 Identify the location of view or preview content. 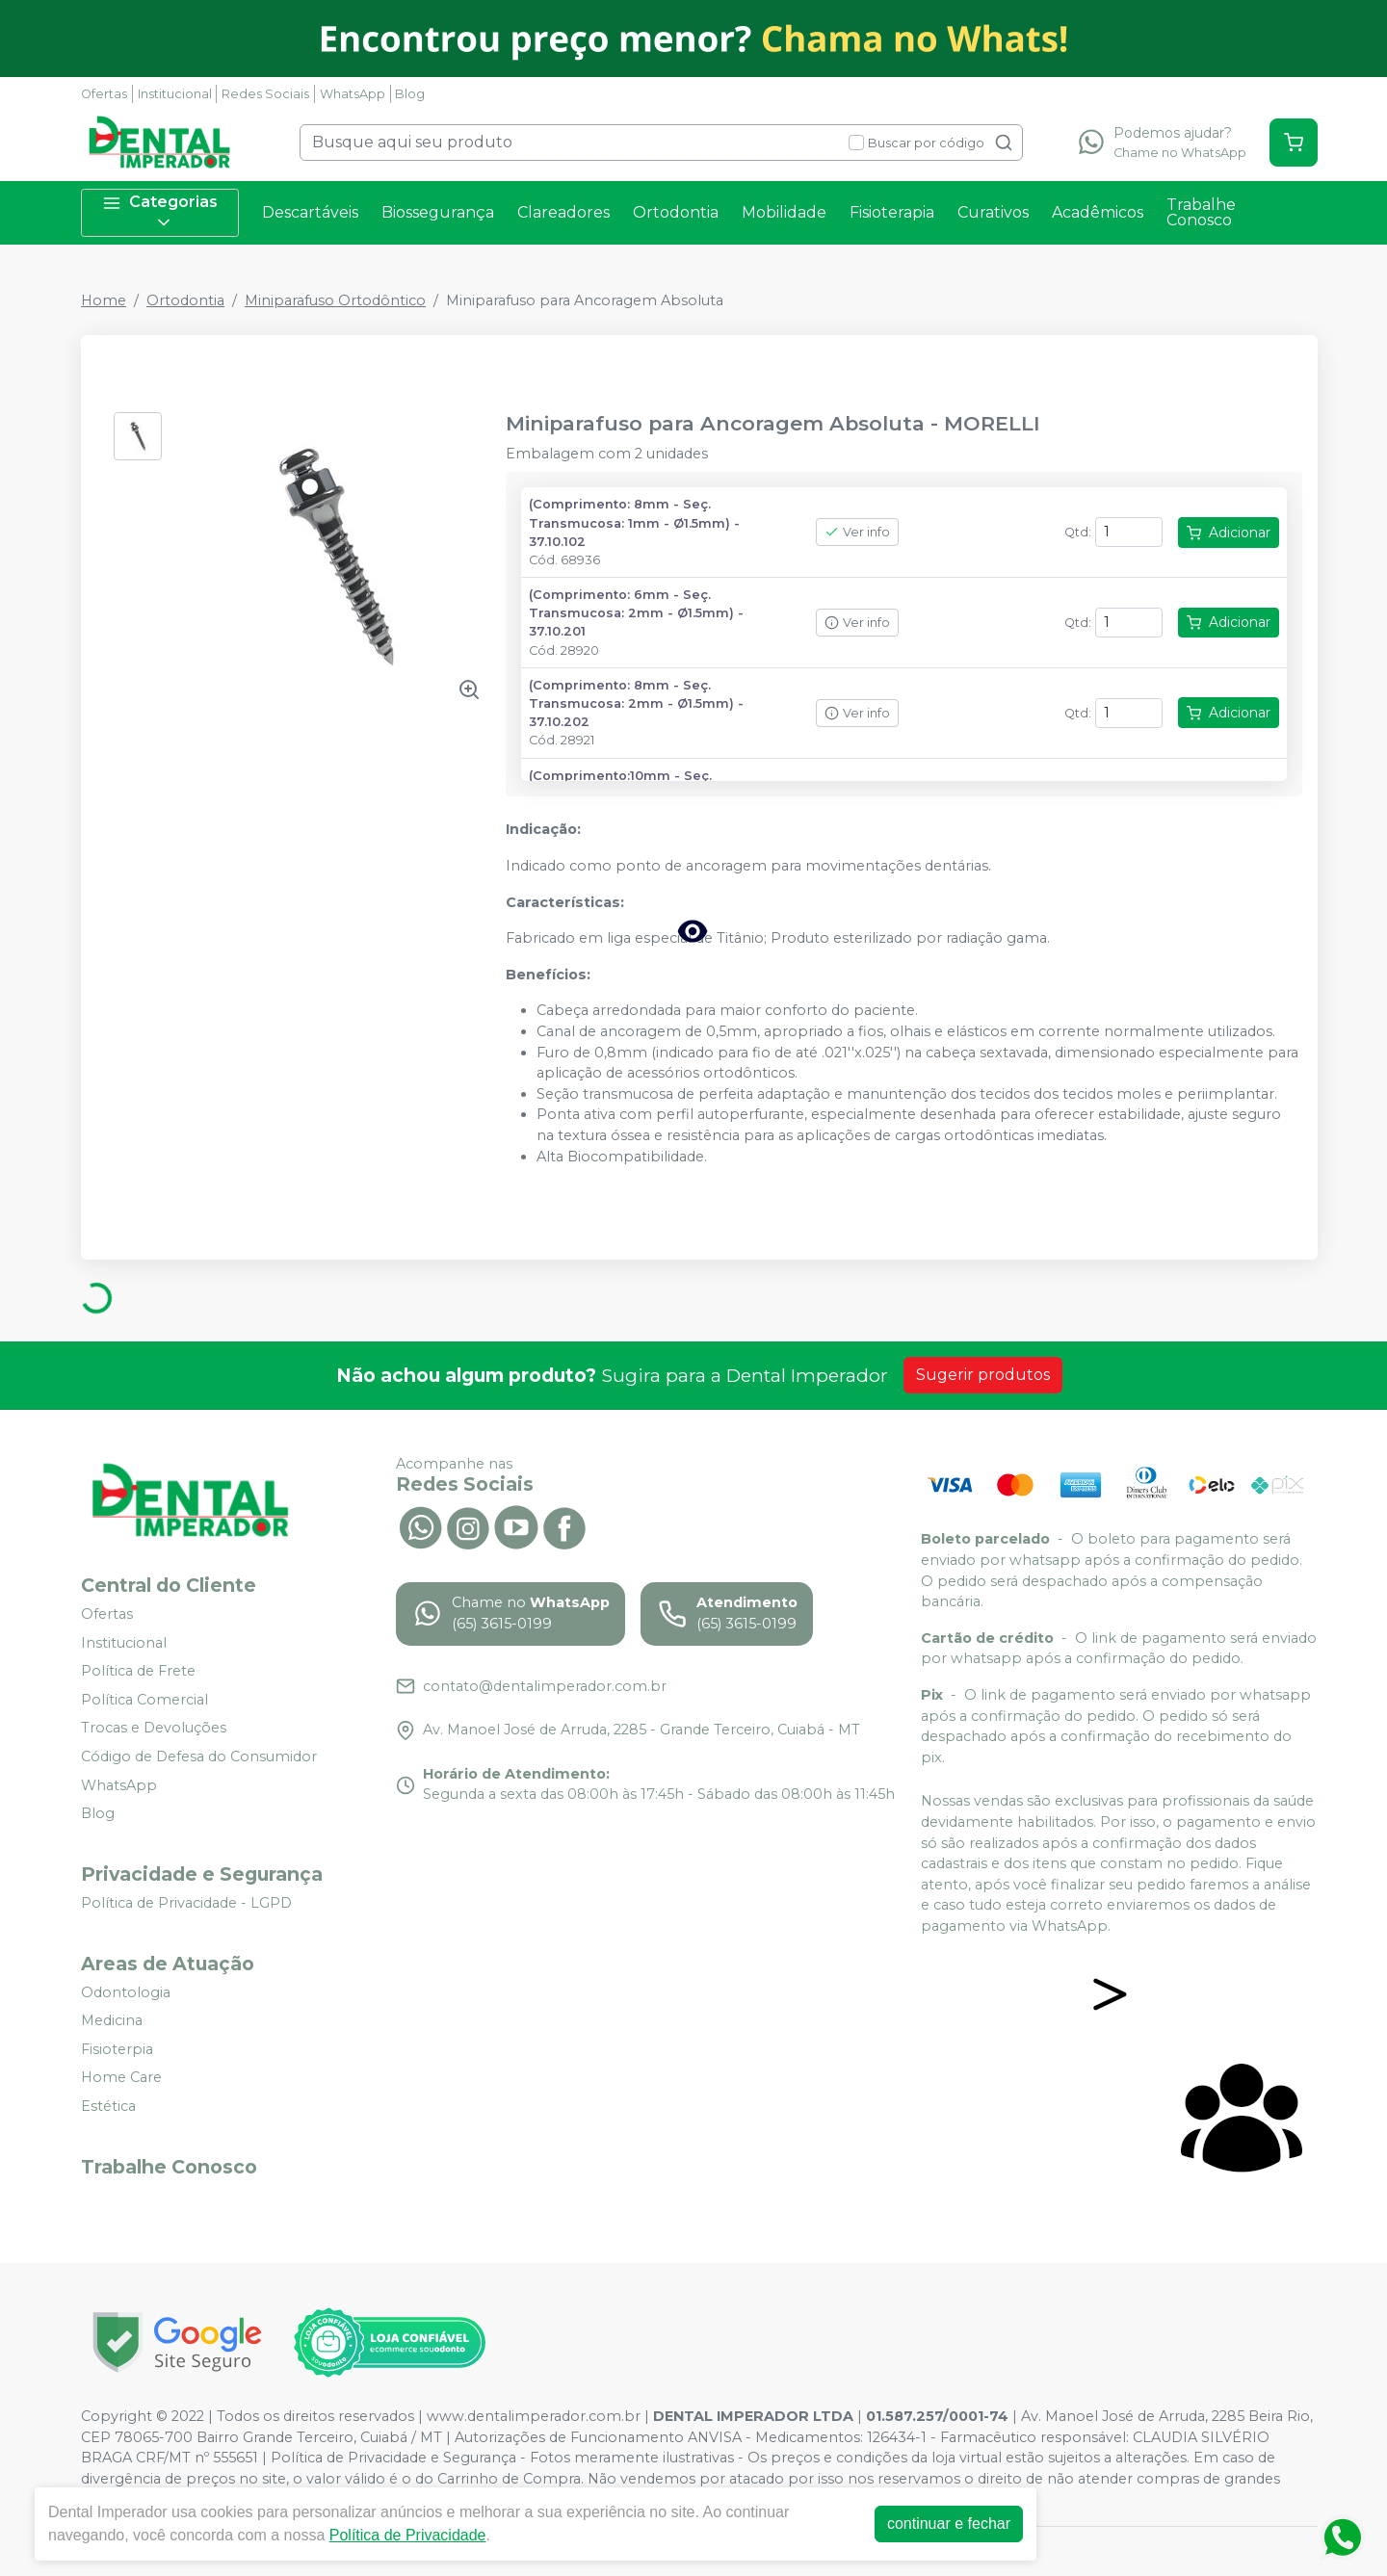
(693, 931).